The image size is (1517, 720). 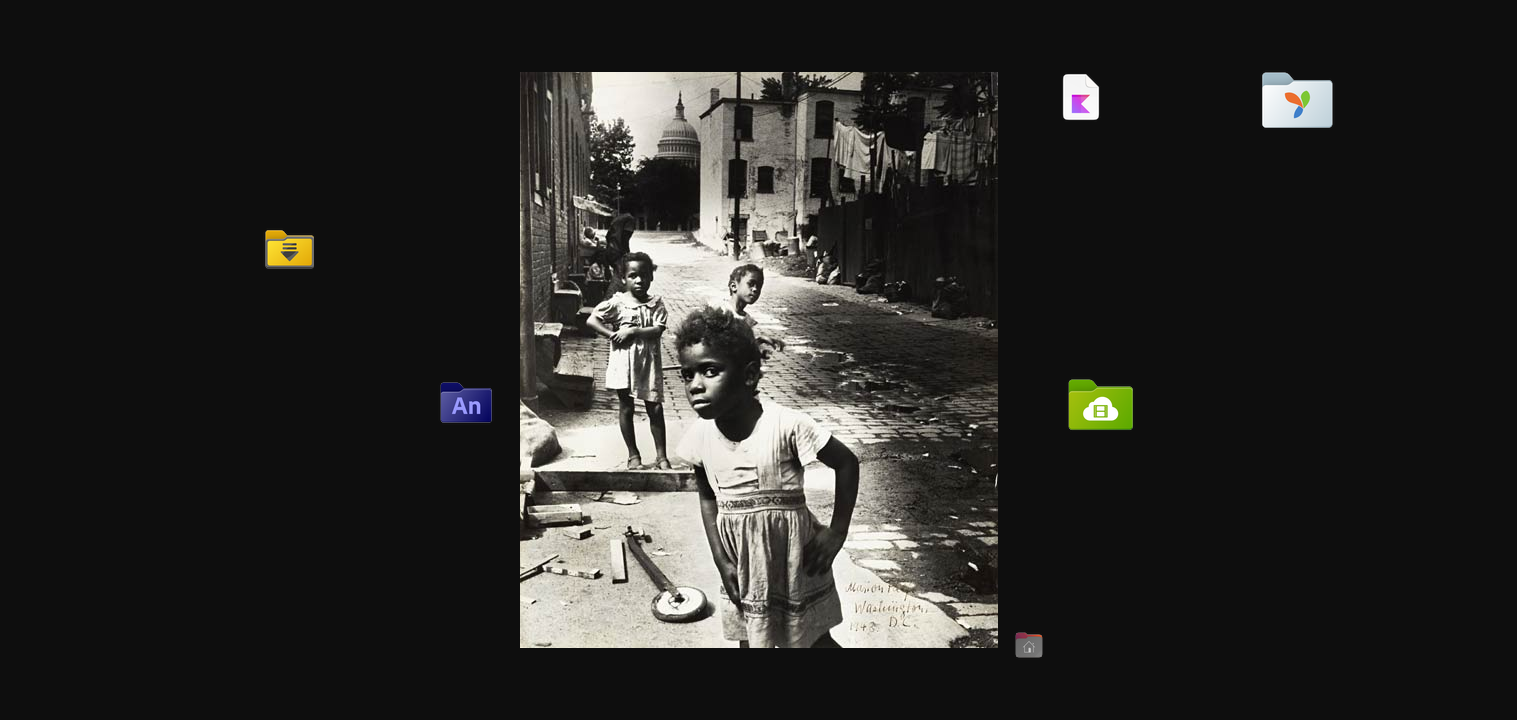 I want to click on open 4k video downloader folder, so click(x=1100, y=406).